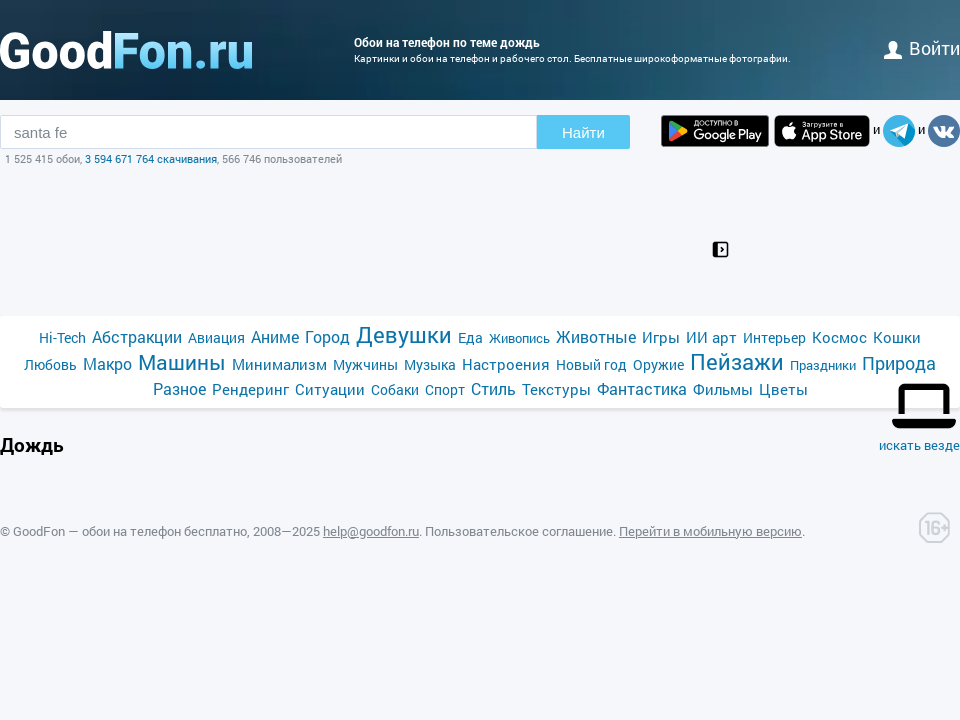 This screenshot has height=720, width=960. What do you see at coordinates (924, 406) in the screenshot?
I see `switch to desktop view` at bounding box center [924, 406].